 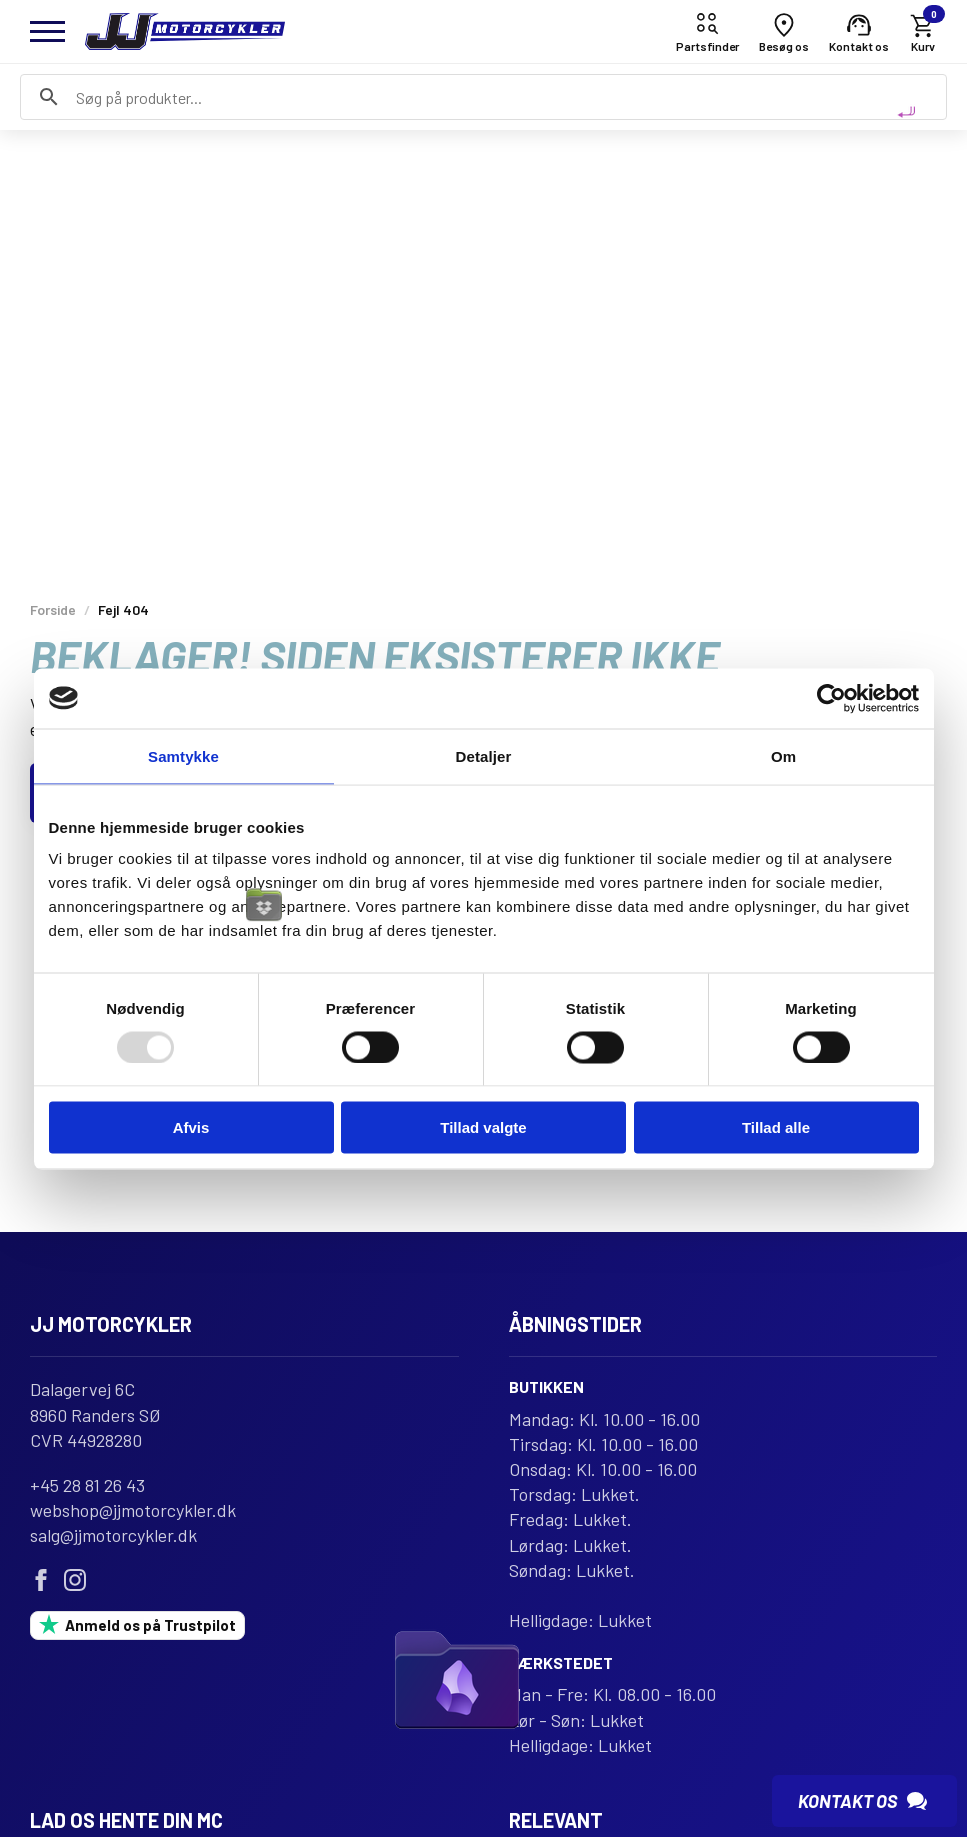 I want to click on reply to all recipients in an email thread, so click(x=906, y=111).